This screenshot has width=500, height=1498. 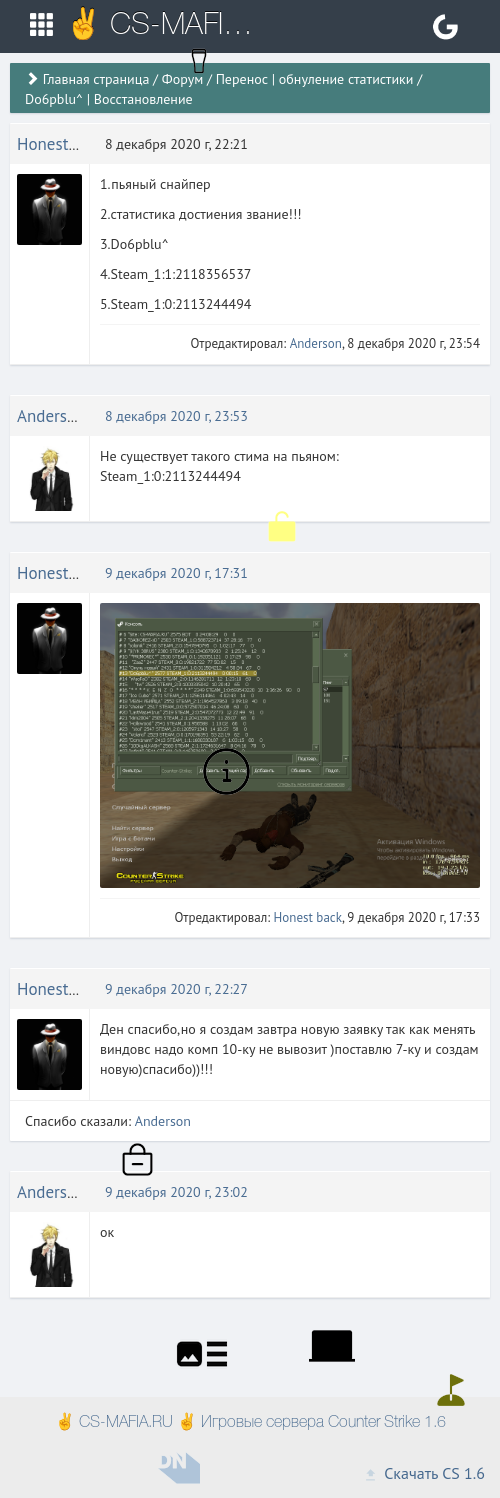 I want to click on switch to desktop view, so click(x=332, y=1346).